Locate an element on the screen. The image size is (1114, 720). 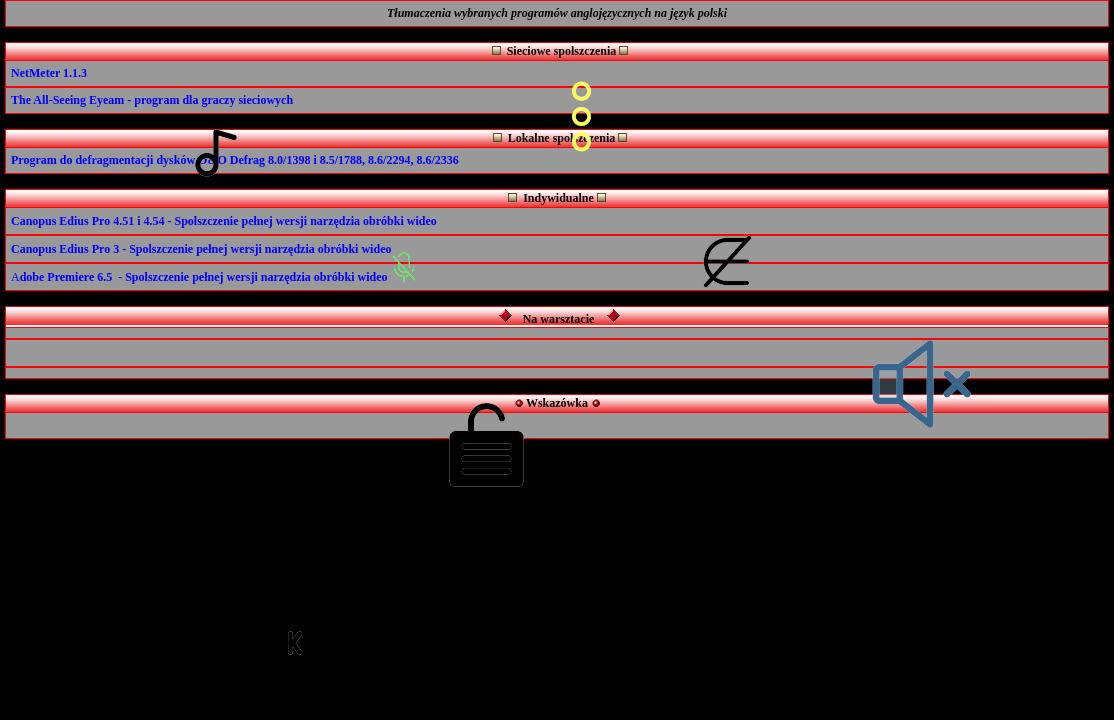
access music or audio player is located at coordinates (216, 152).